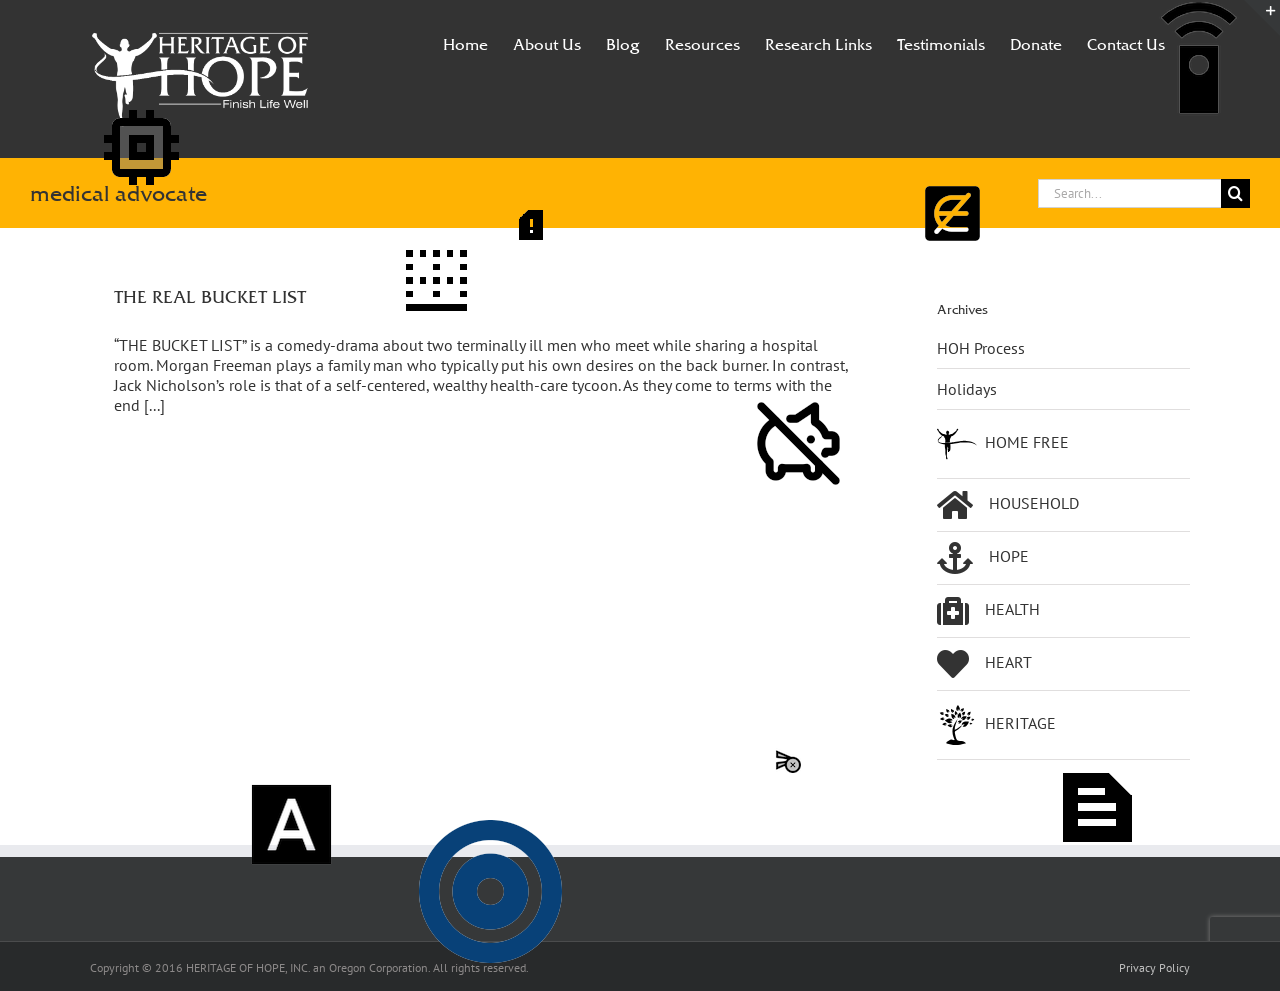 The image size is (1280, 991). I want to click on cancel a scheduled message, so click(788, 760).